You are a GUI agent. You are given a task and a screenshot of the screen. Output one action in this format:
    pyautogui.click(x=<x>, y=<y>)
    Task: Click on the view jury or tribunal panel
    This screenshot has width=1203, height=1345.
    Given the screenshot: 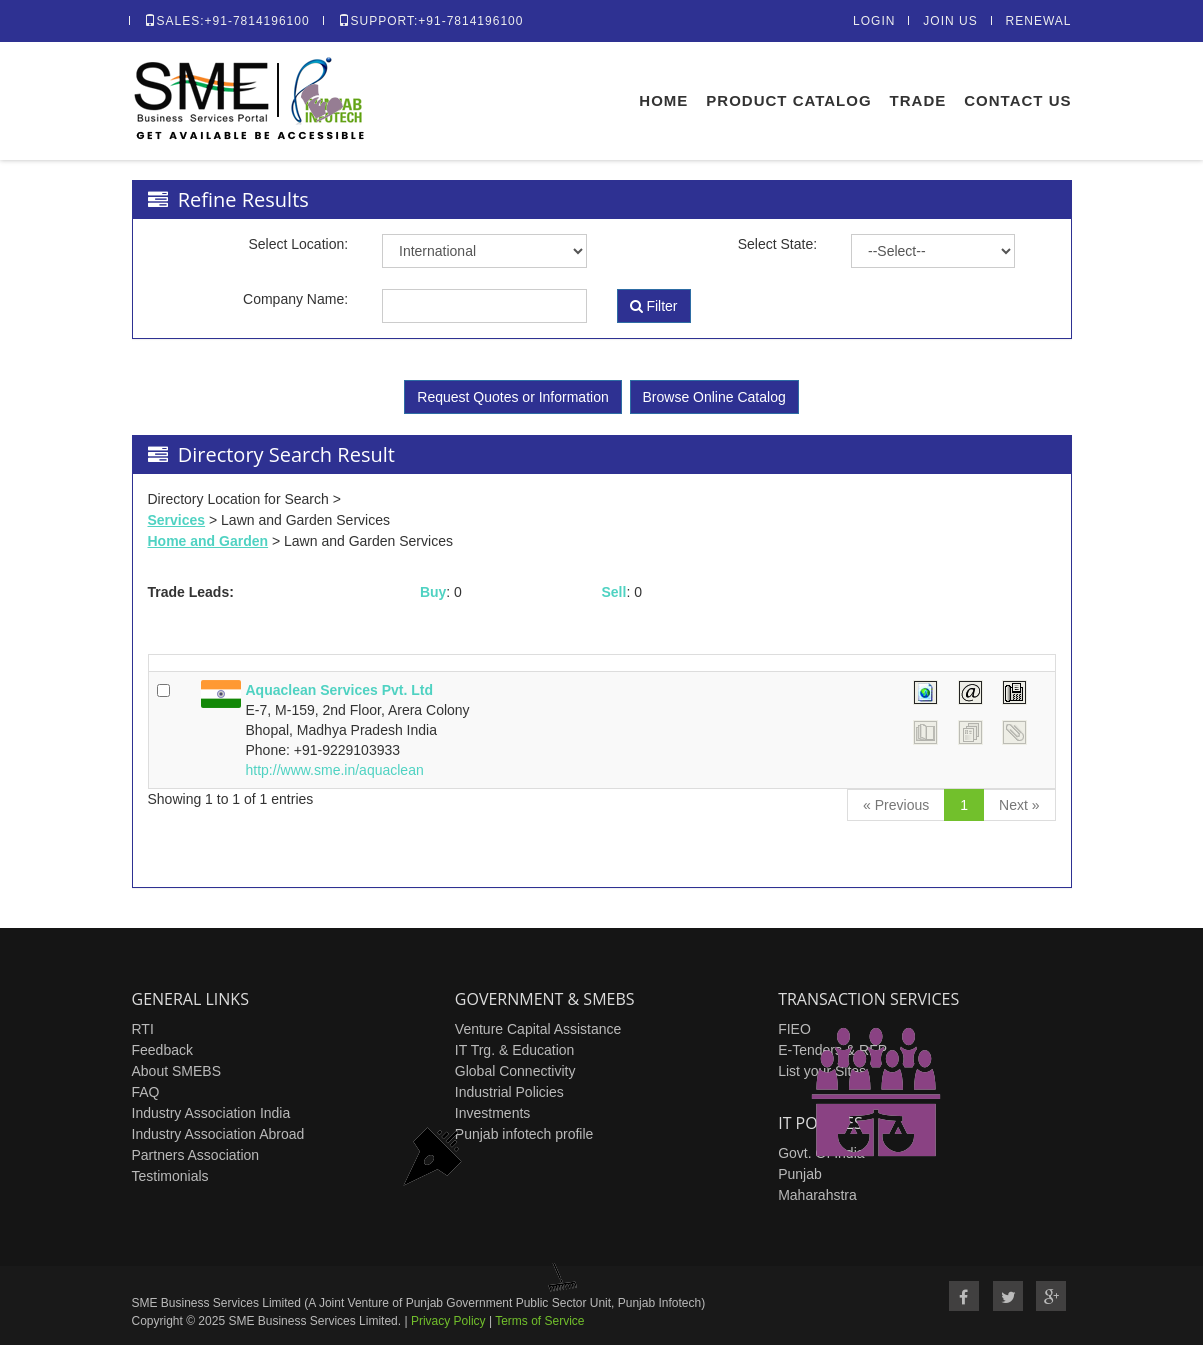 What is the action you would take?
    pyautogui.click(x=876, y=1092)
    